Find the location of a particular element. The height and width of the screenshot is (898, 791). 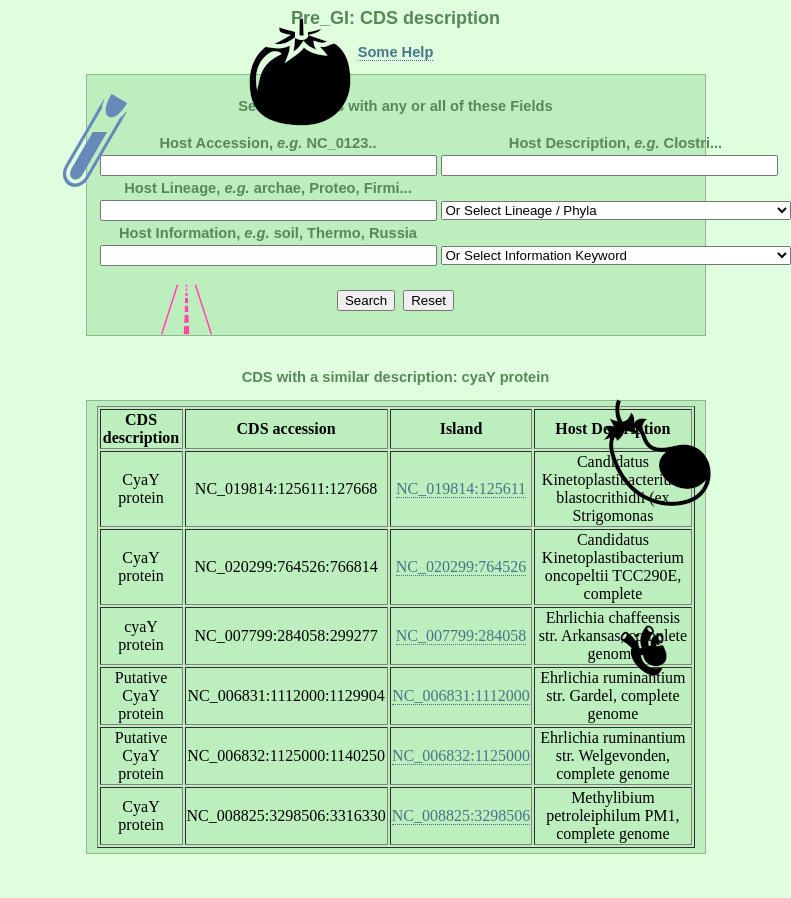

view health or vital statistics is located at coordinates (644, 650).